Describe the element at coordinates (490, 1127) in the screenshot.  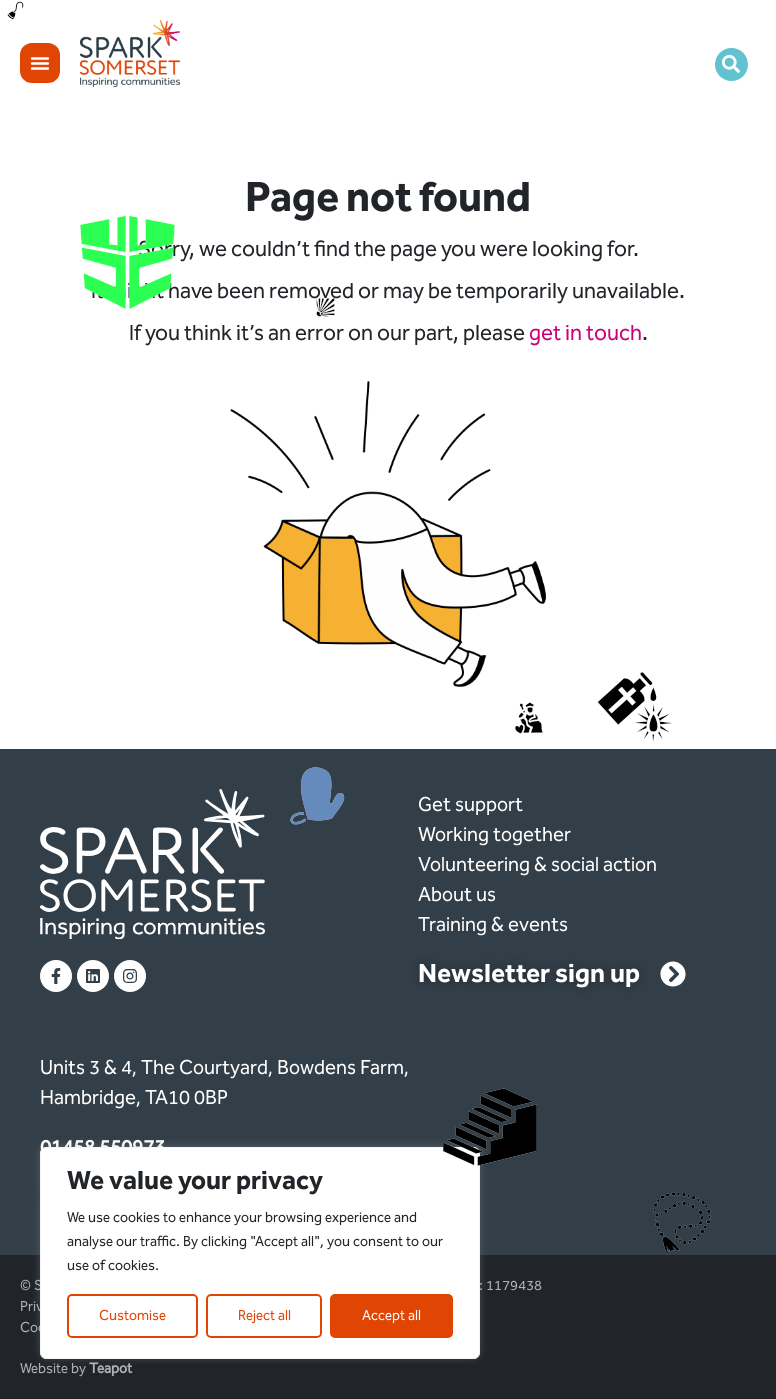
I see `navigate between levels or floors` at that location.